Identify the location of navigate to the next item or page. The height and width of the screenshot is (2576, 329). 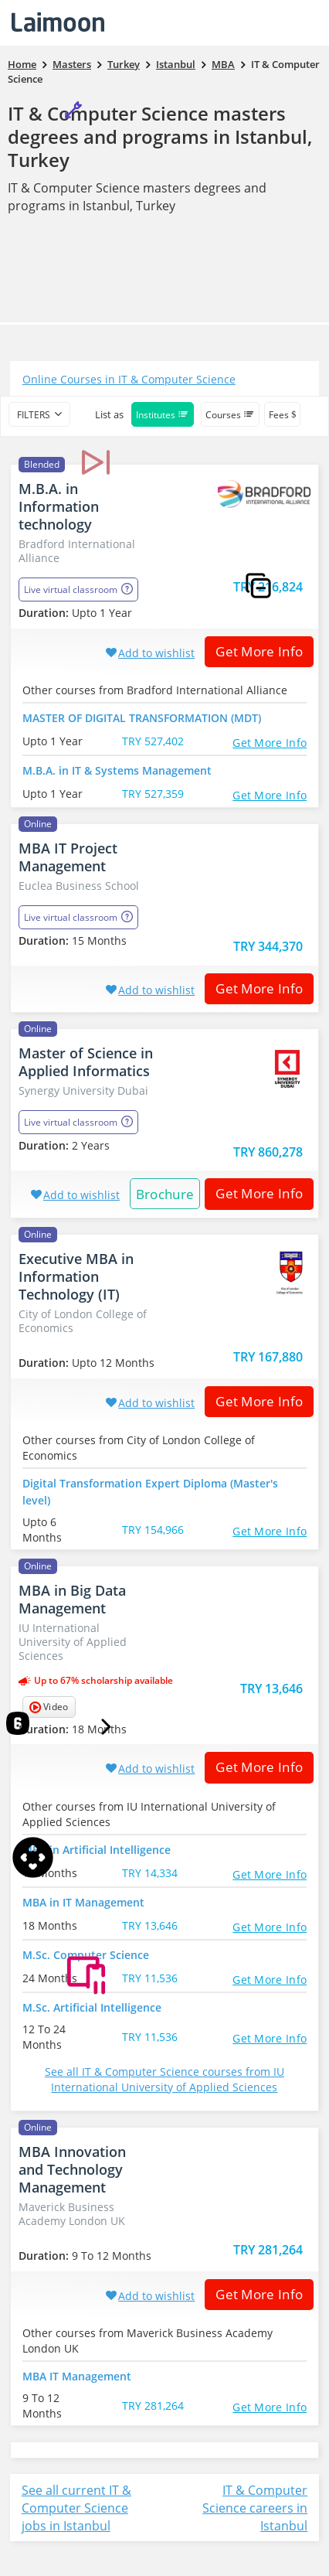
(104, 1726).